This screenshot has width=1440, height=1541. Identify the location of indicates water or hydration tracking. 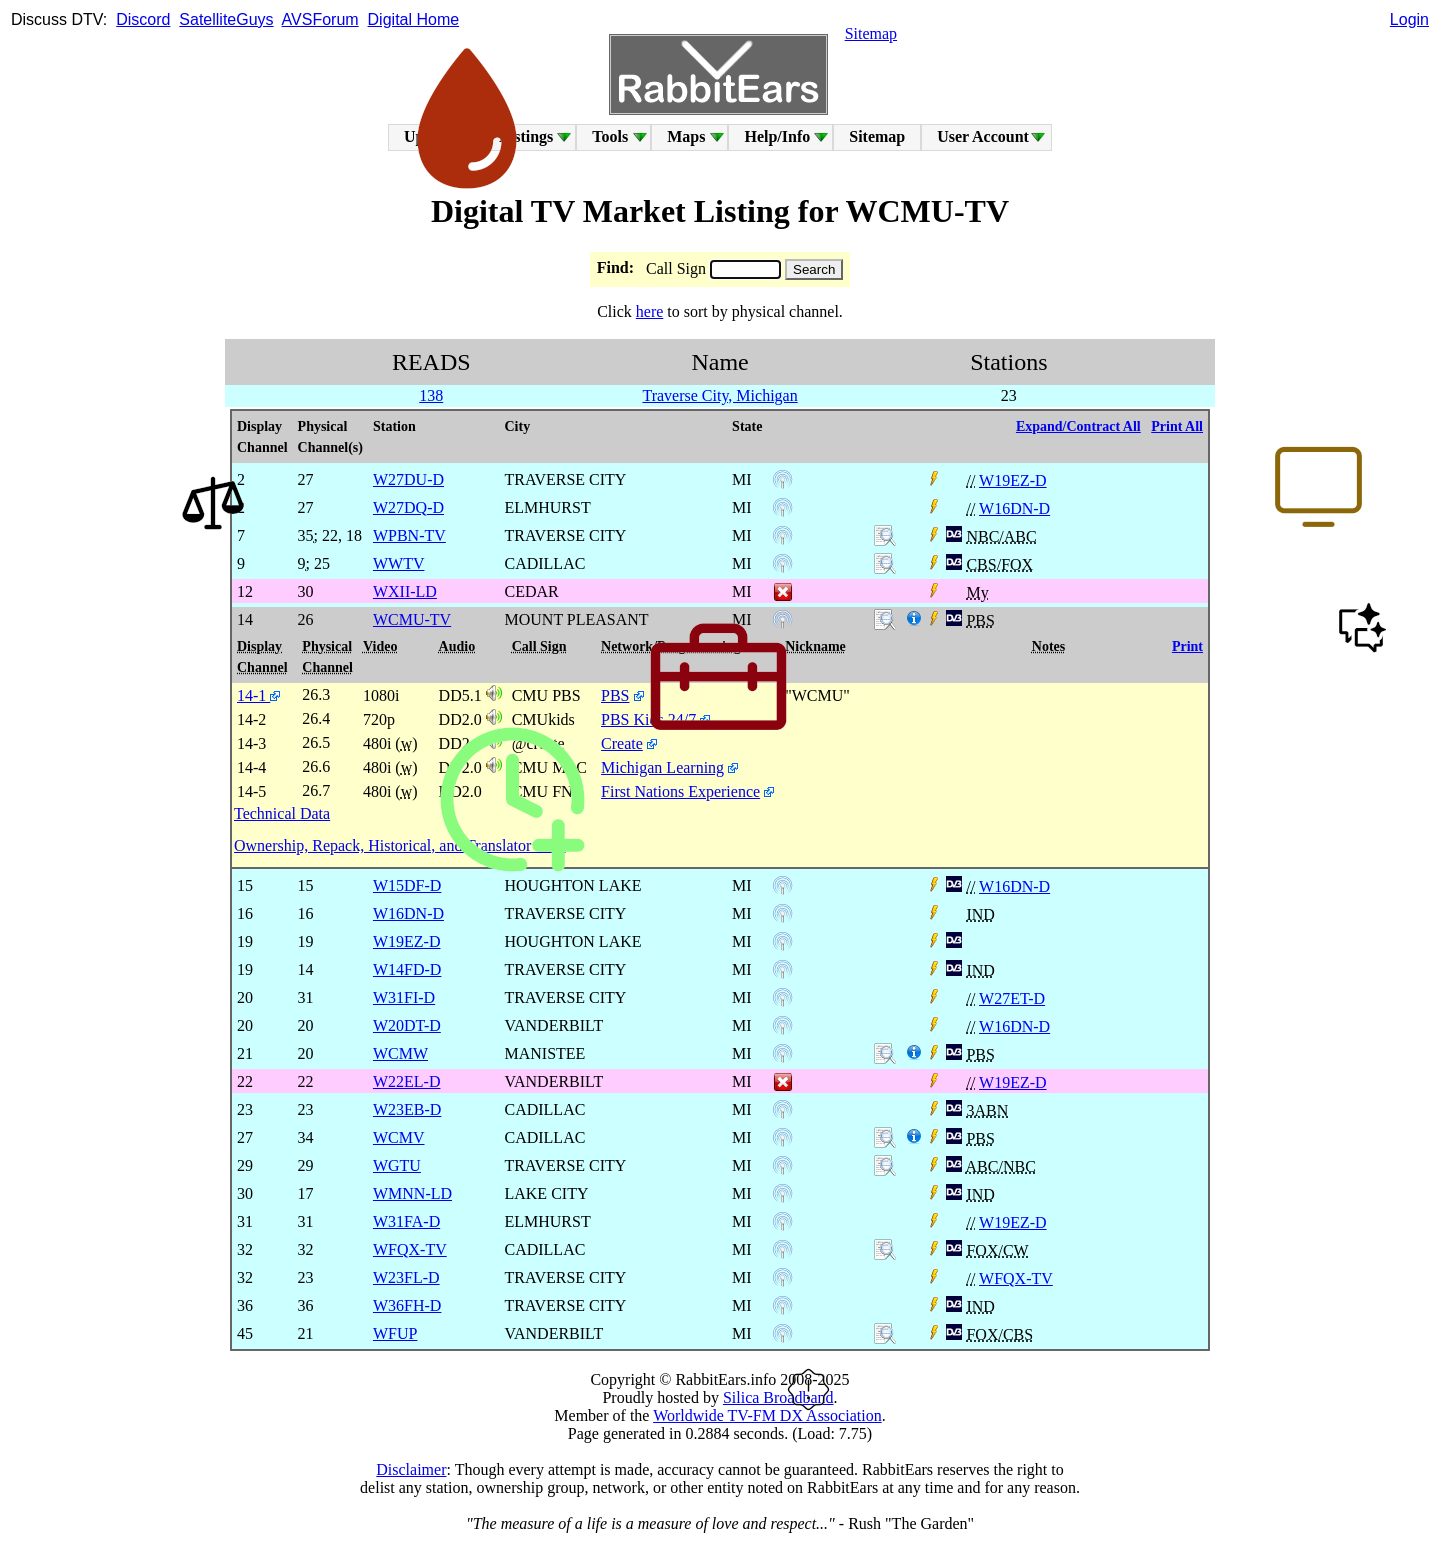
(467, 117).